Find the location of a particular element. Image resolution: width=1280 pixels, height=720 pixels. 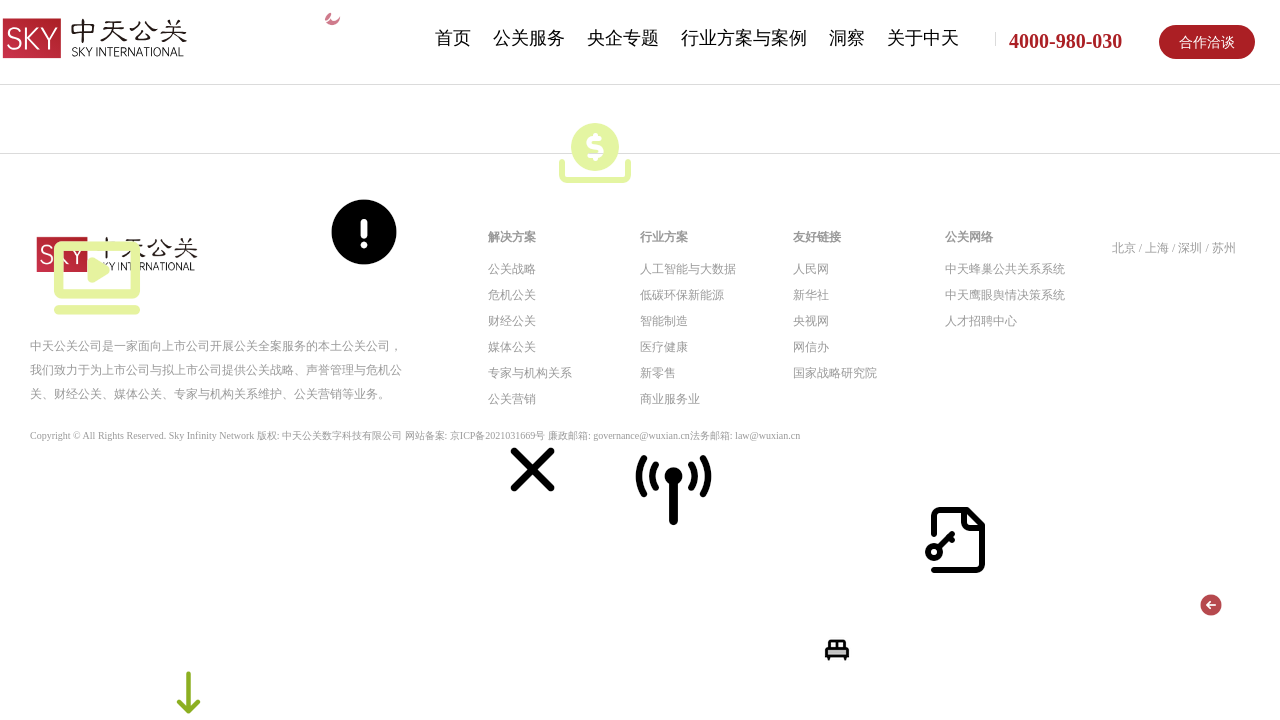

affiliatetheme brand logo is located at coordinates (332, 18).